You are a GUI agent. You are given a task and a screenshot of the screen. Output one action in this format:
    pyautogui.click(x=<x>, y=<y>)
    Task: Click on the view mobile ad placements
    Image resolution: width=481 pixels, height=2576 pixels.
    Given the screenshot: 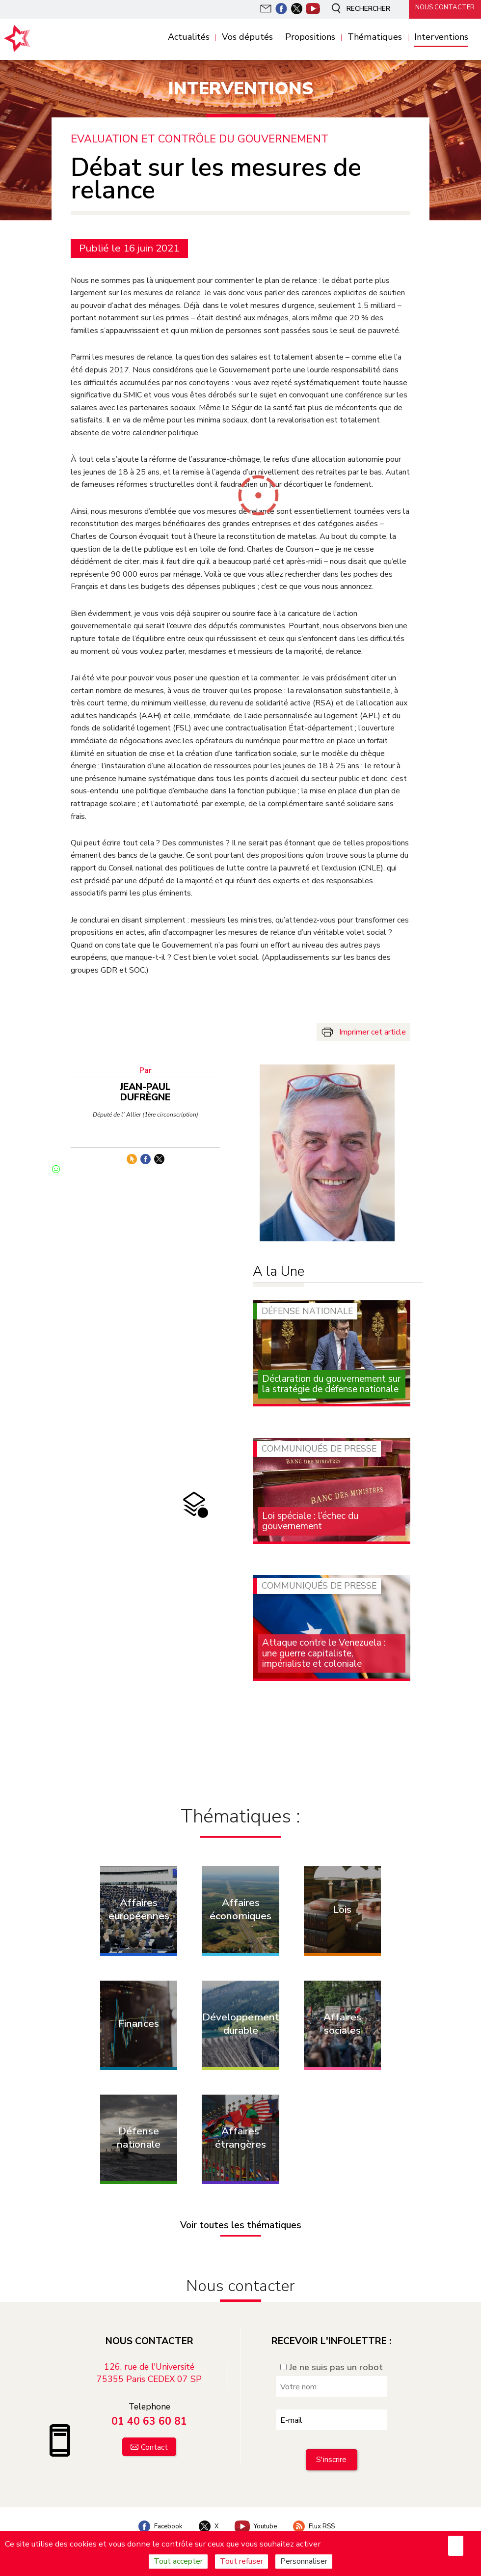 What is the action you would take?
    pyautogui.click(x=60, y=2440)
    